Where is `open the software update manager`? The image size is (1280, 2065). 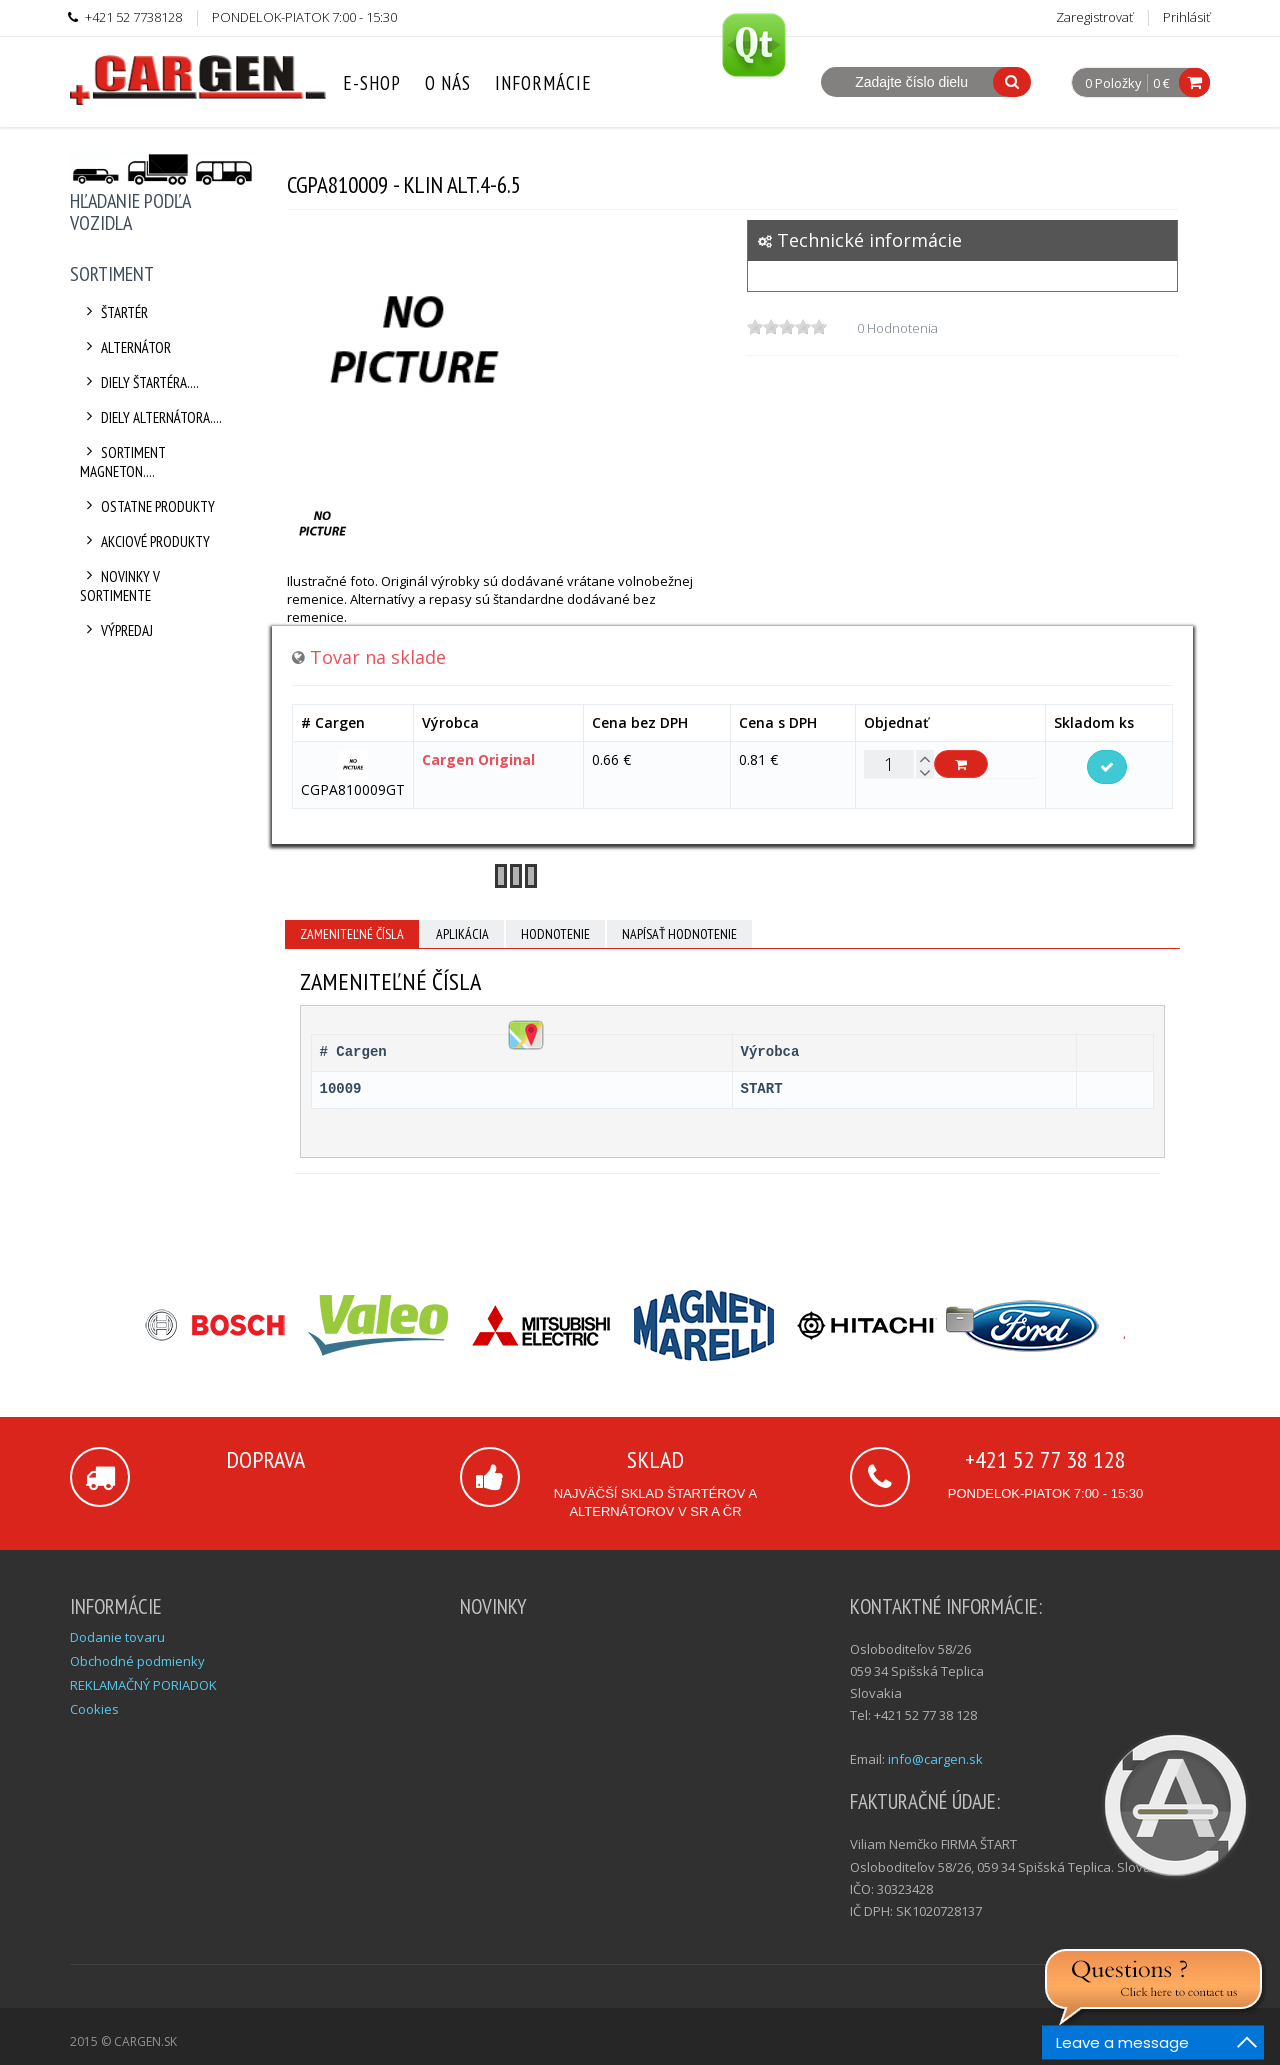 open the software update manager is located at coordinates (1175, 1805).